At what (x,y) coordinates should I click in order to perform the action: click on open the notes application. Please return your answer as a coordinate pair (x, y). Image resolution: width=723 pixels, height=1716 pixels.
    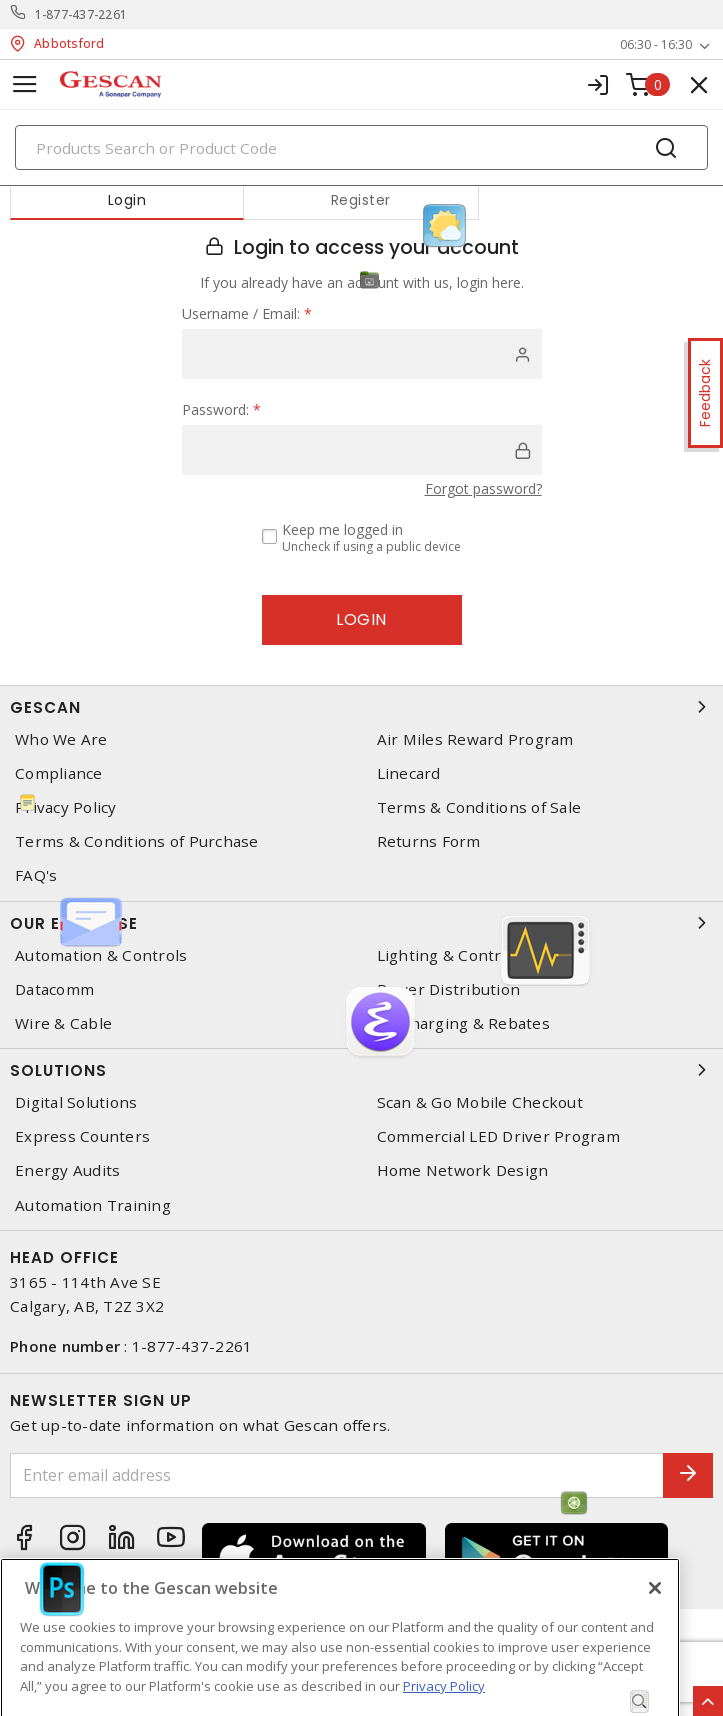
    Looking at the image, I should click on (27, 802).